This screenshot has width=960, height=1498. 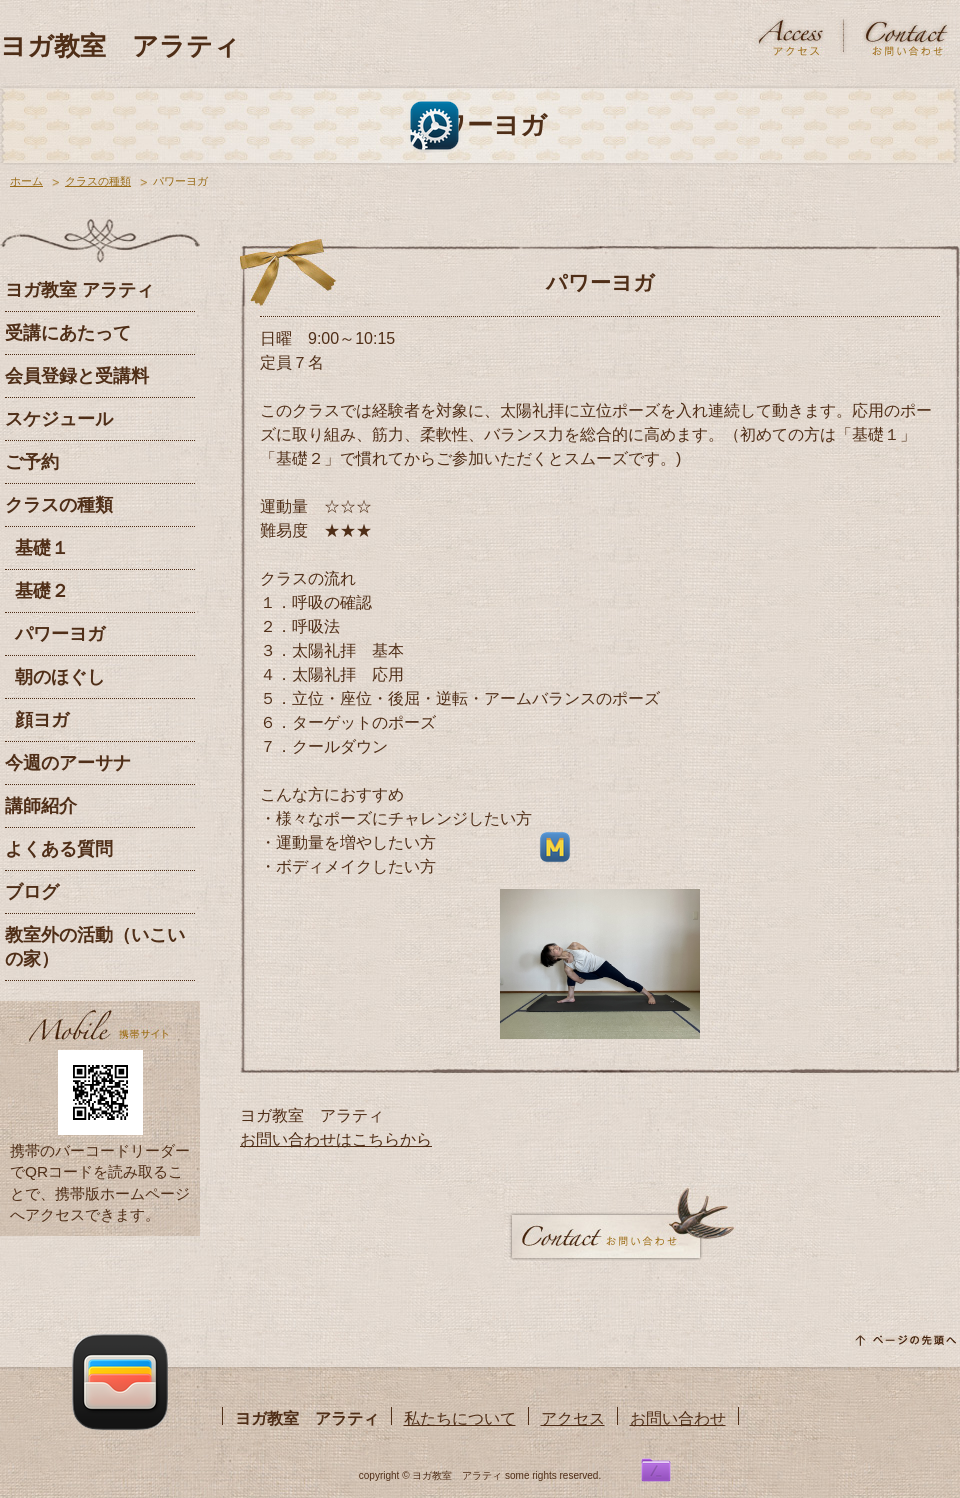 I want to click on access the root directory, so click(x=656, y=1470).